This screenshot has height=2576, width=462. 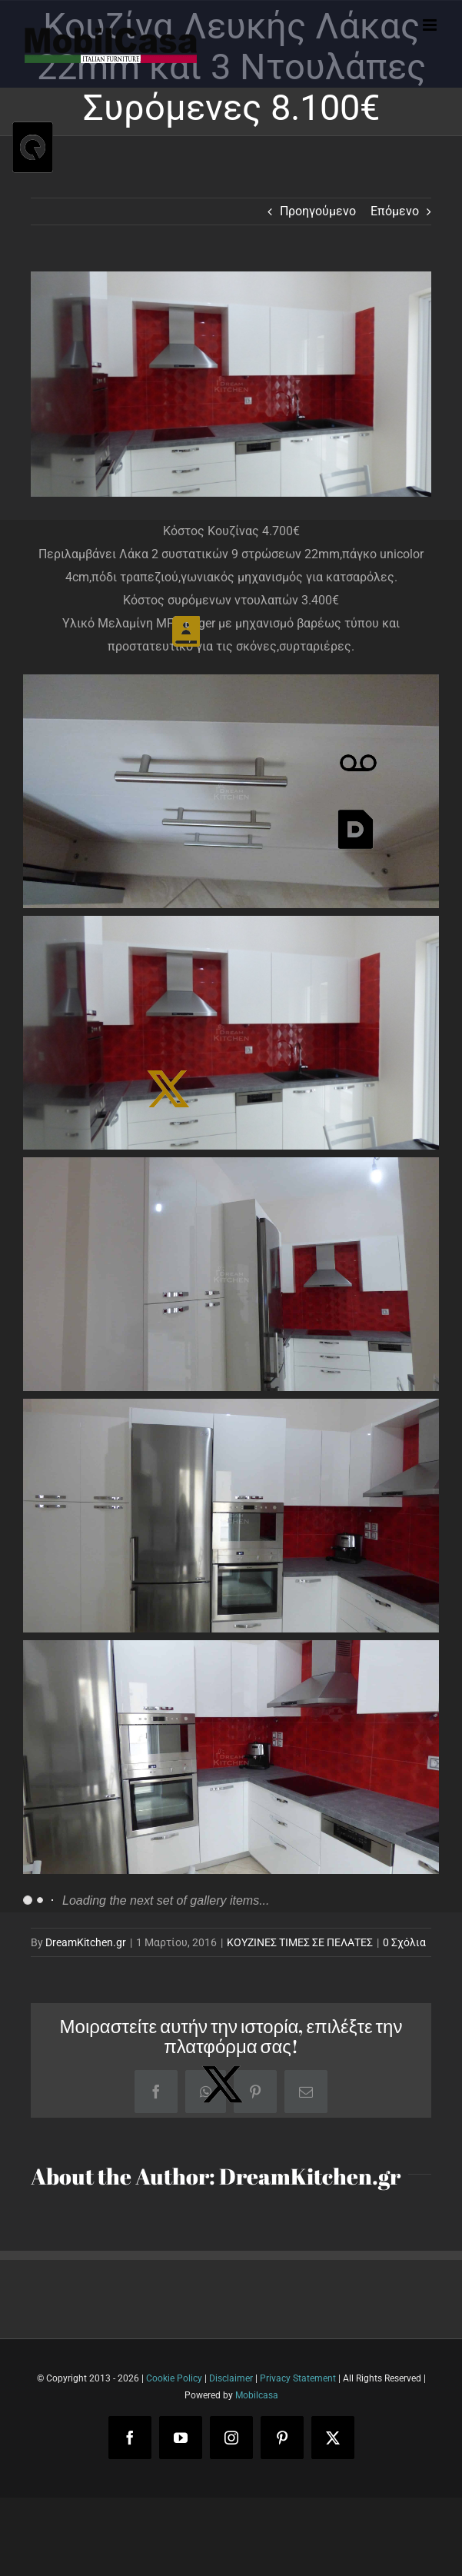 I want to click on share to X (formerly Twitter), so click(x=168, y=1089).